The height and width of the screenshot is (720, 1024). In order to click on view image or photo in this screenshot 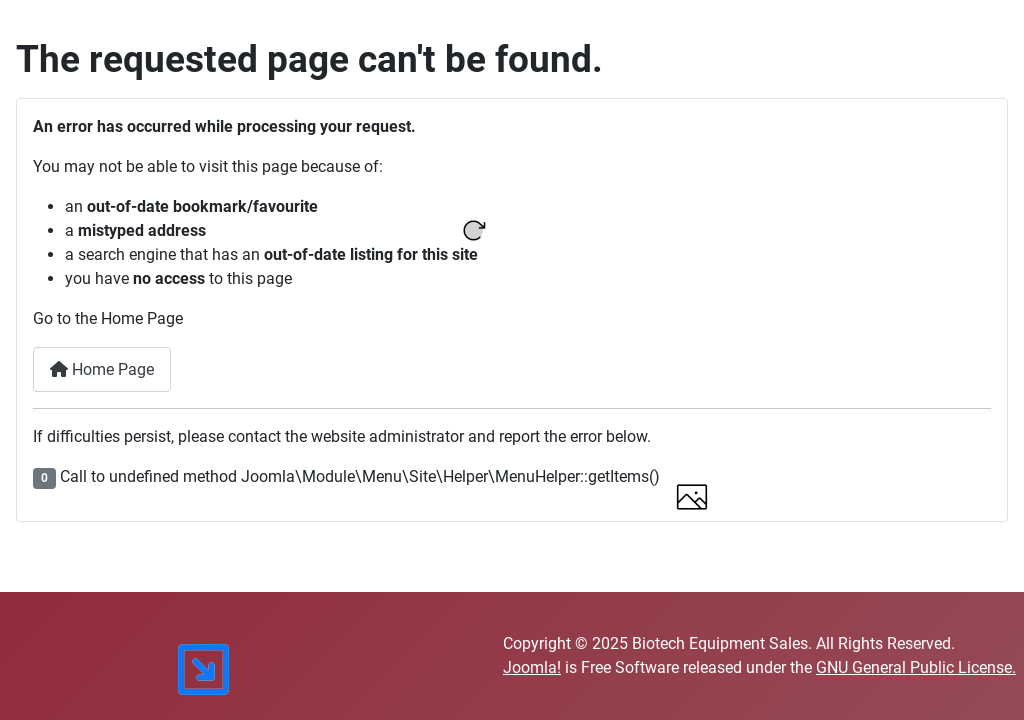, I will do `click(692, 497)`.